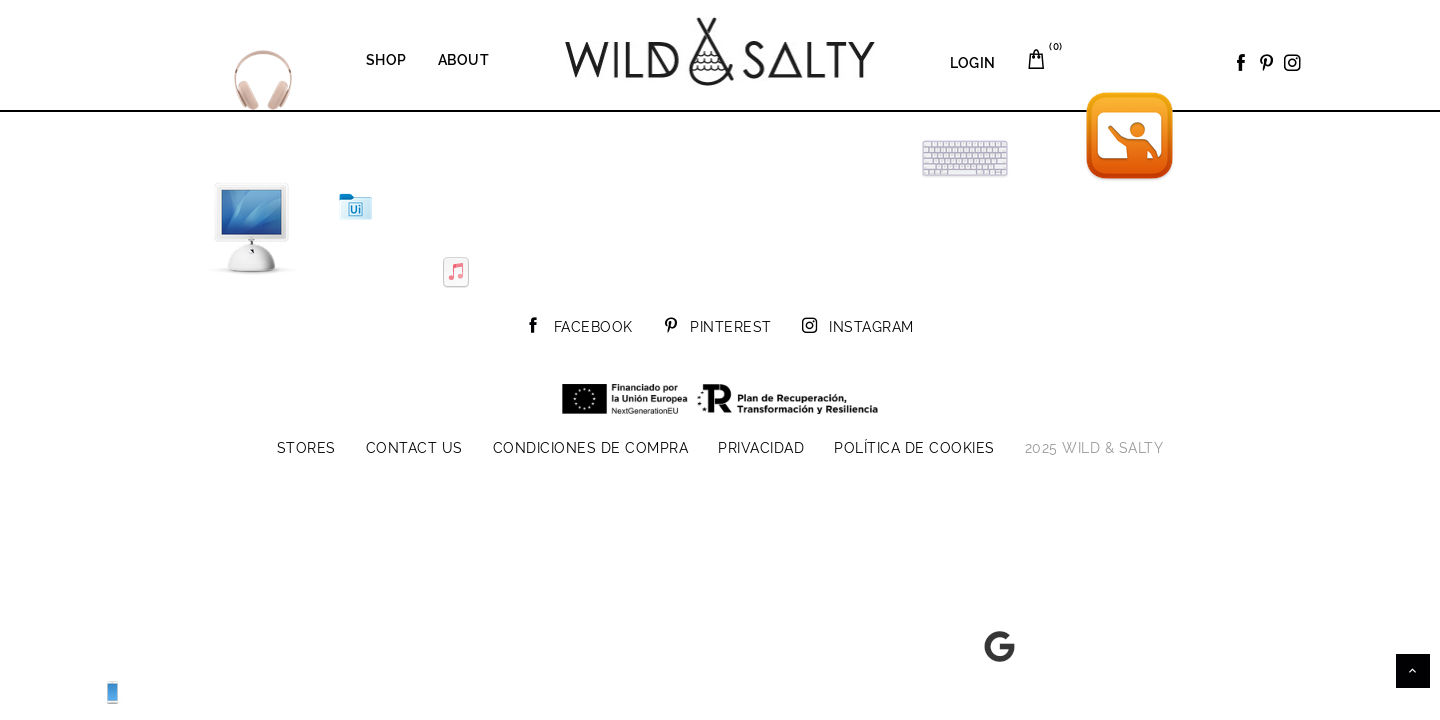  I want to click on folder containing UiPath automation projects, so click(355, 207).